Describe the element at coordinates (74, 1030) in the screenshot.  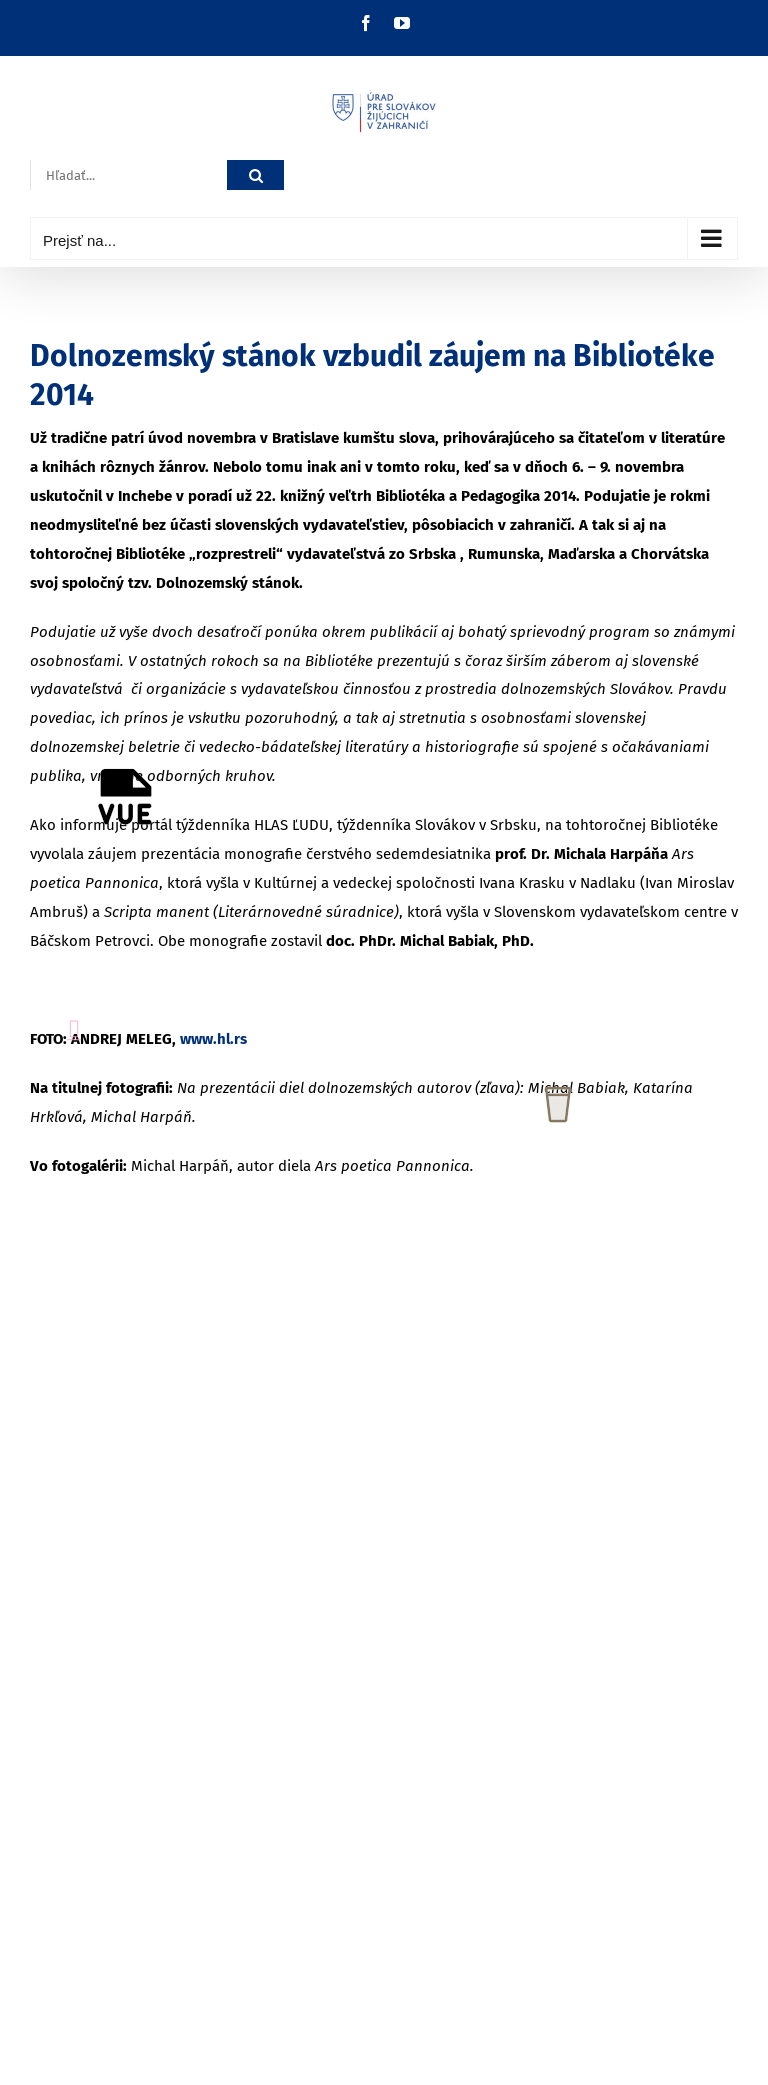
I see `align object to bottom edge` at that location.